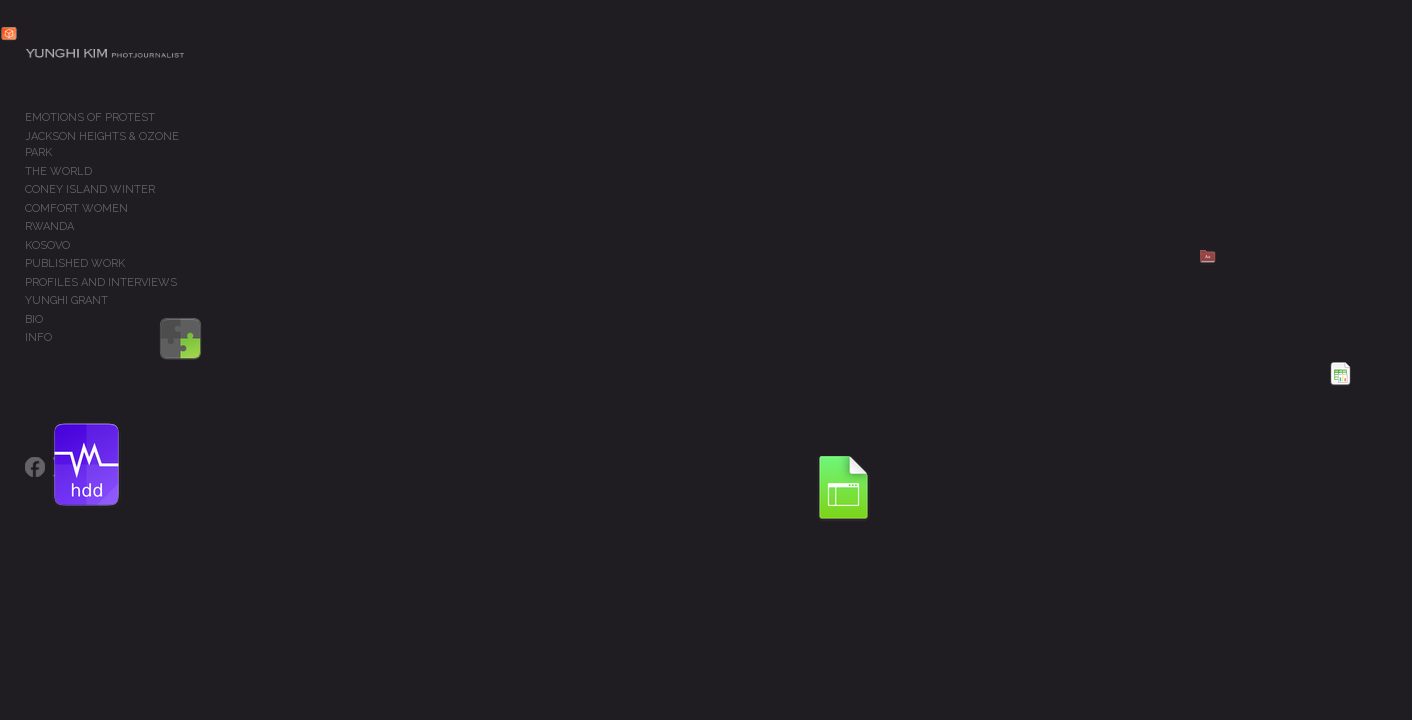 The width and height of the screenshot is (1412, 720). I want to click on open a spreadsheet file, so click(1340, 373).